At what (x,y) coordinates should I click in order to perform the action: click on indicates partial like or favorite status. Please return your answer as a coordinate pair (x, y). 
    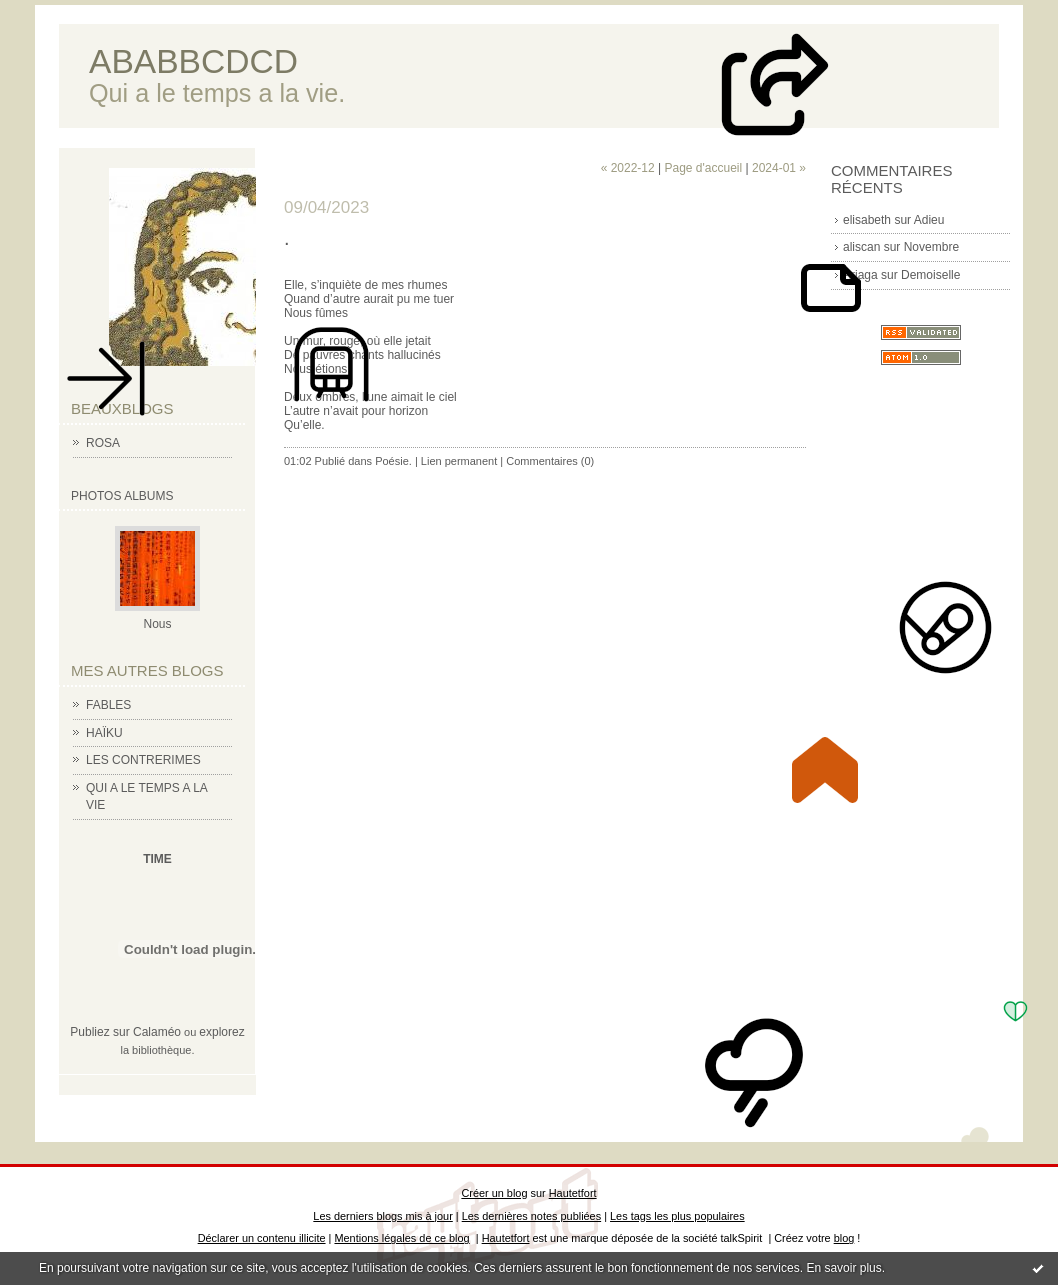
    Looking at the image, I should click on (1015, 1010).